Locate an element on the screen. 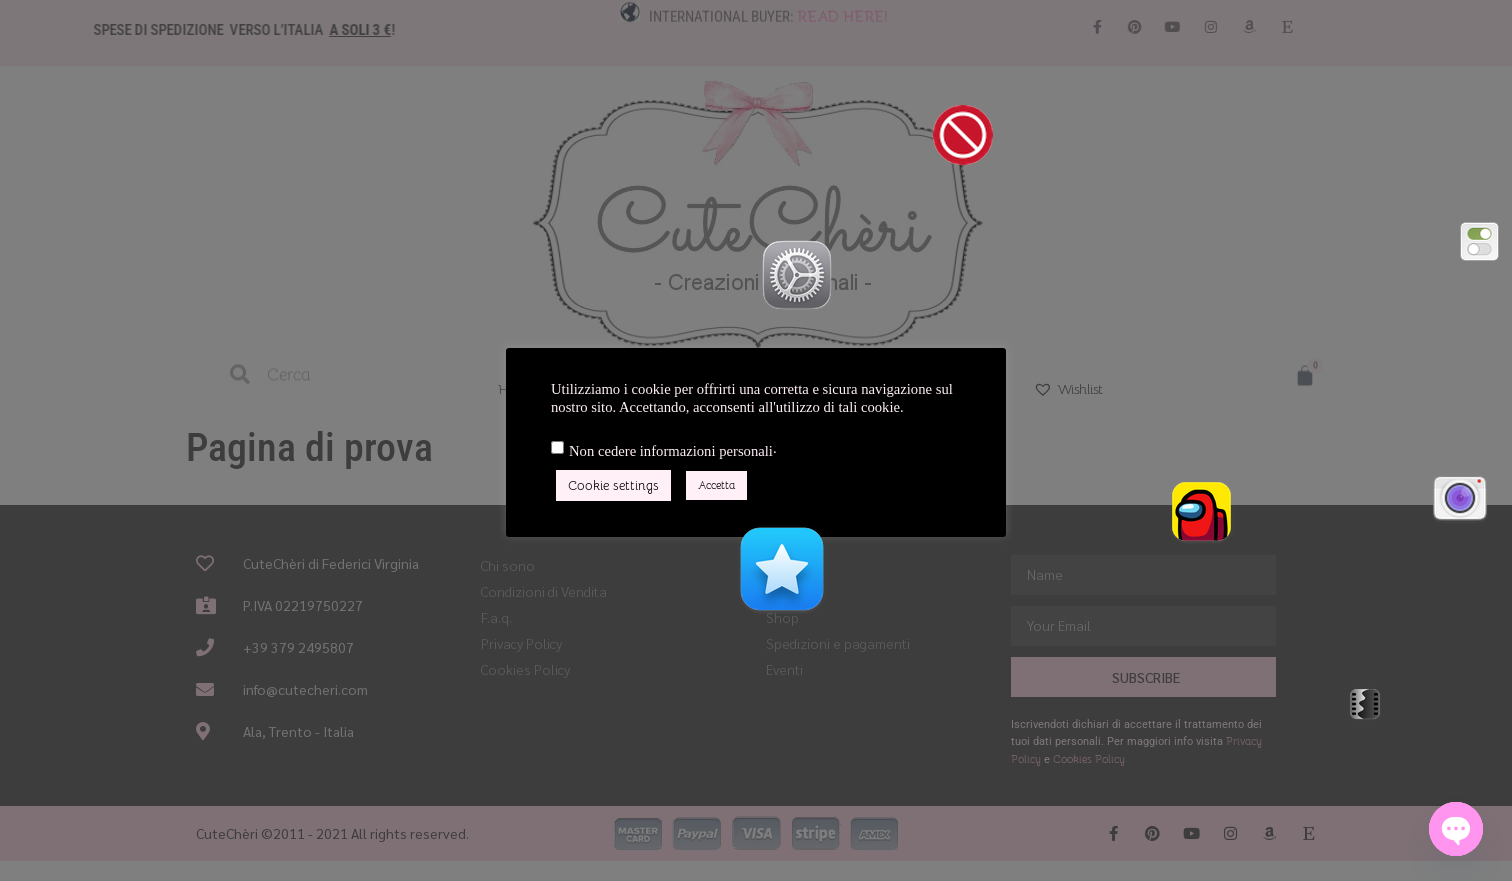  open compizconfig settings manager is located at coordinates (782, 569).